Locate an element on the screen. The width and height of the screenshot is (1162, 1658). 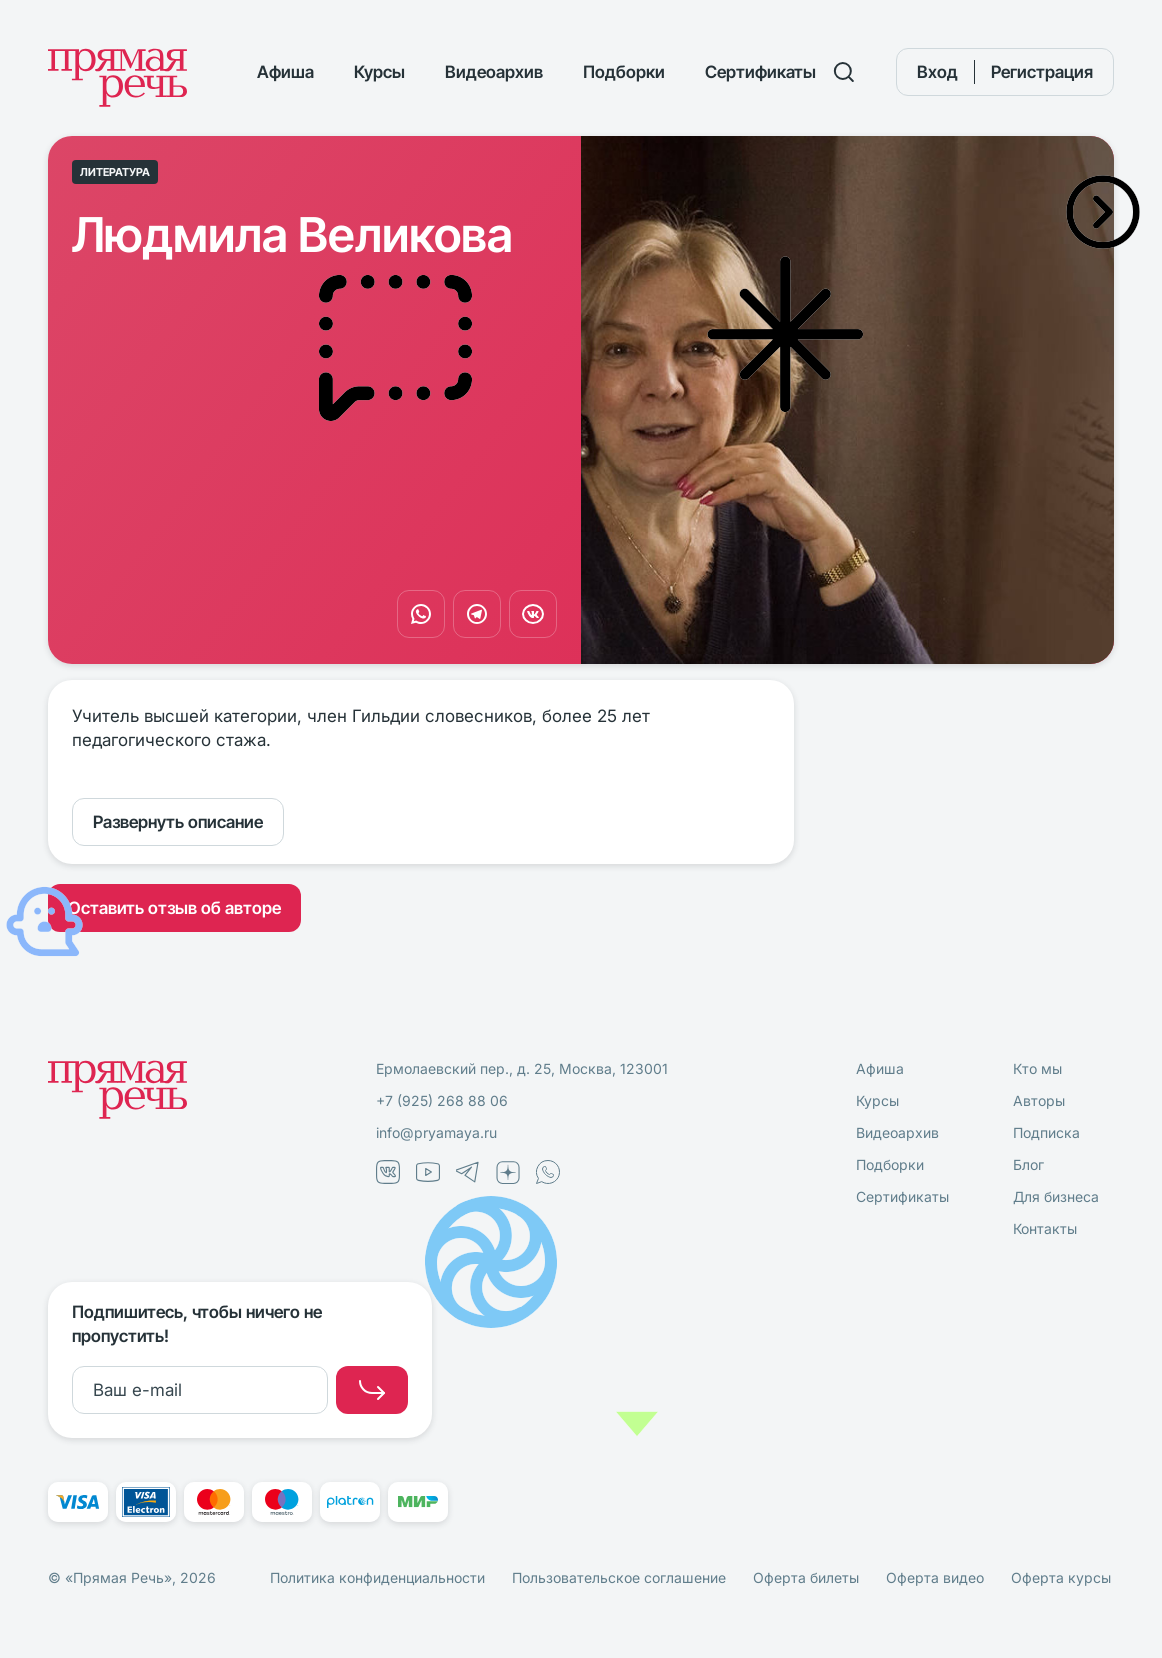
indicates a featured or starred item is located at coordinates (787, 336).